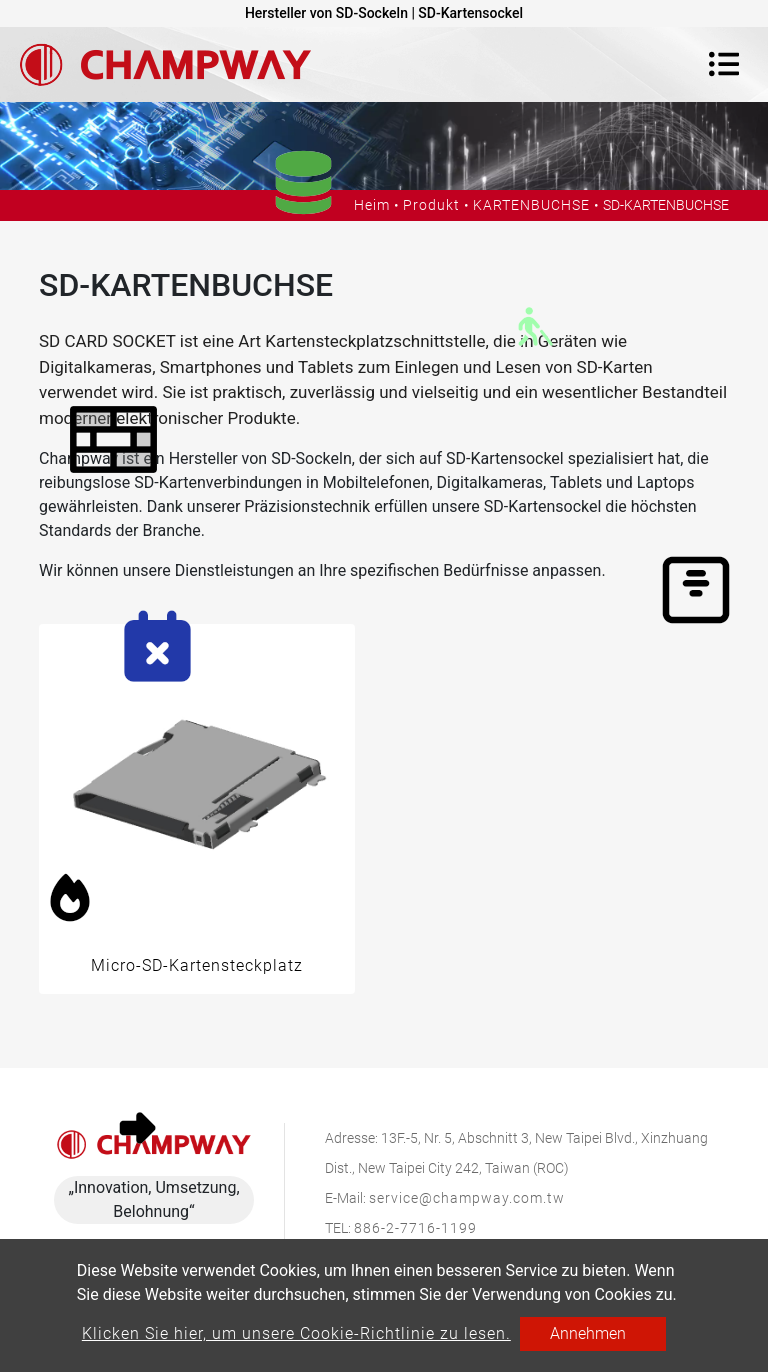  Describe the element at coordinates (70, 899) in the screenshot. I see `indicates trending or popular content` at that location.